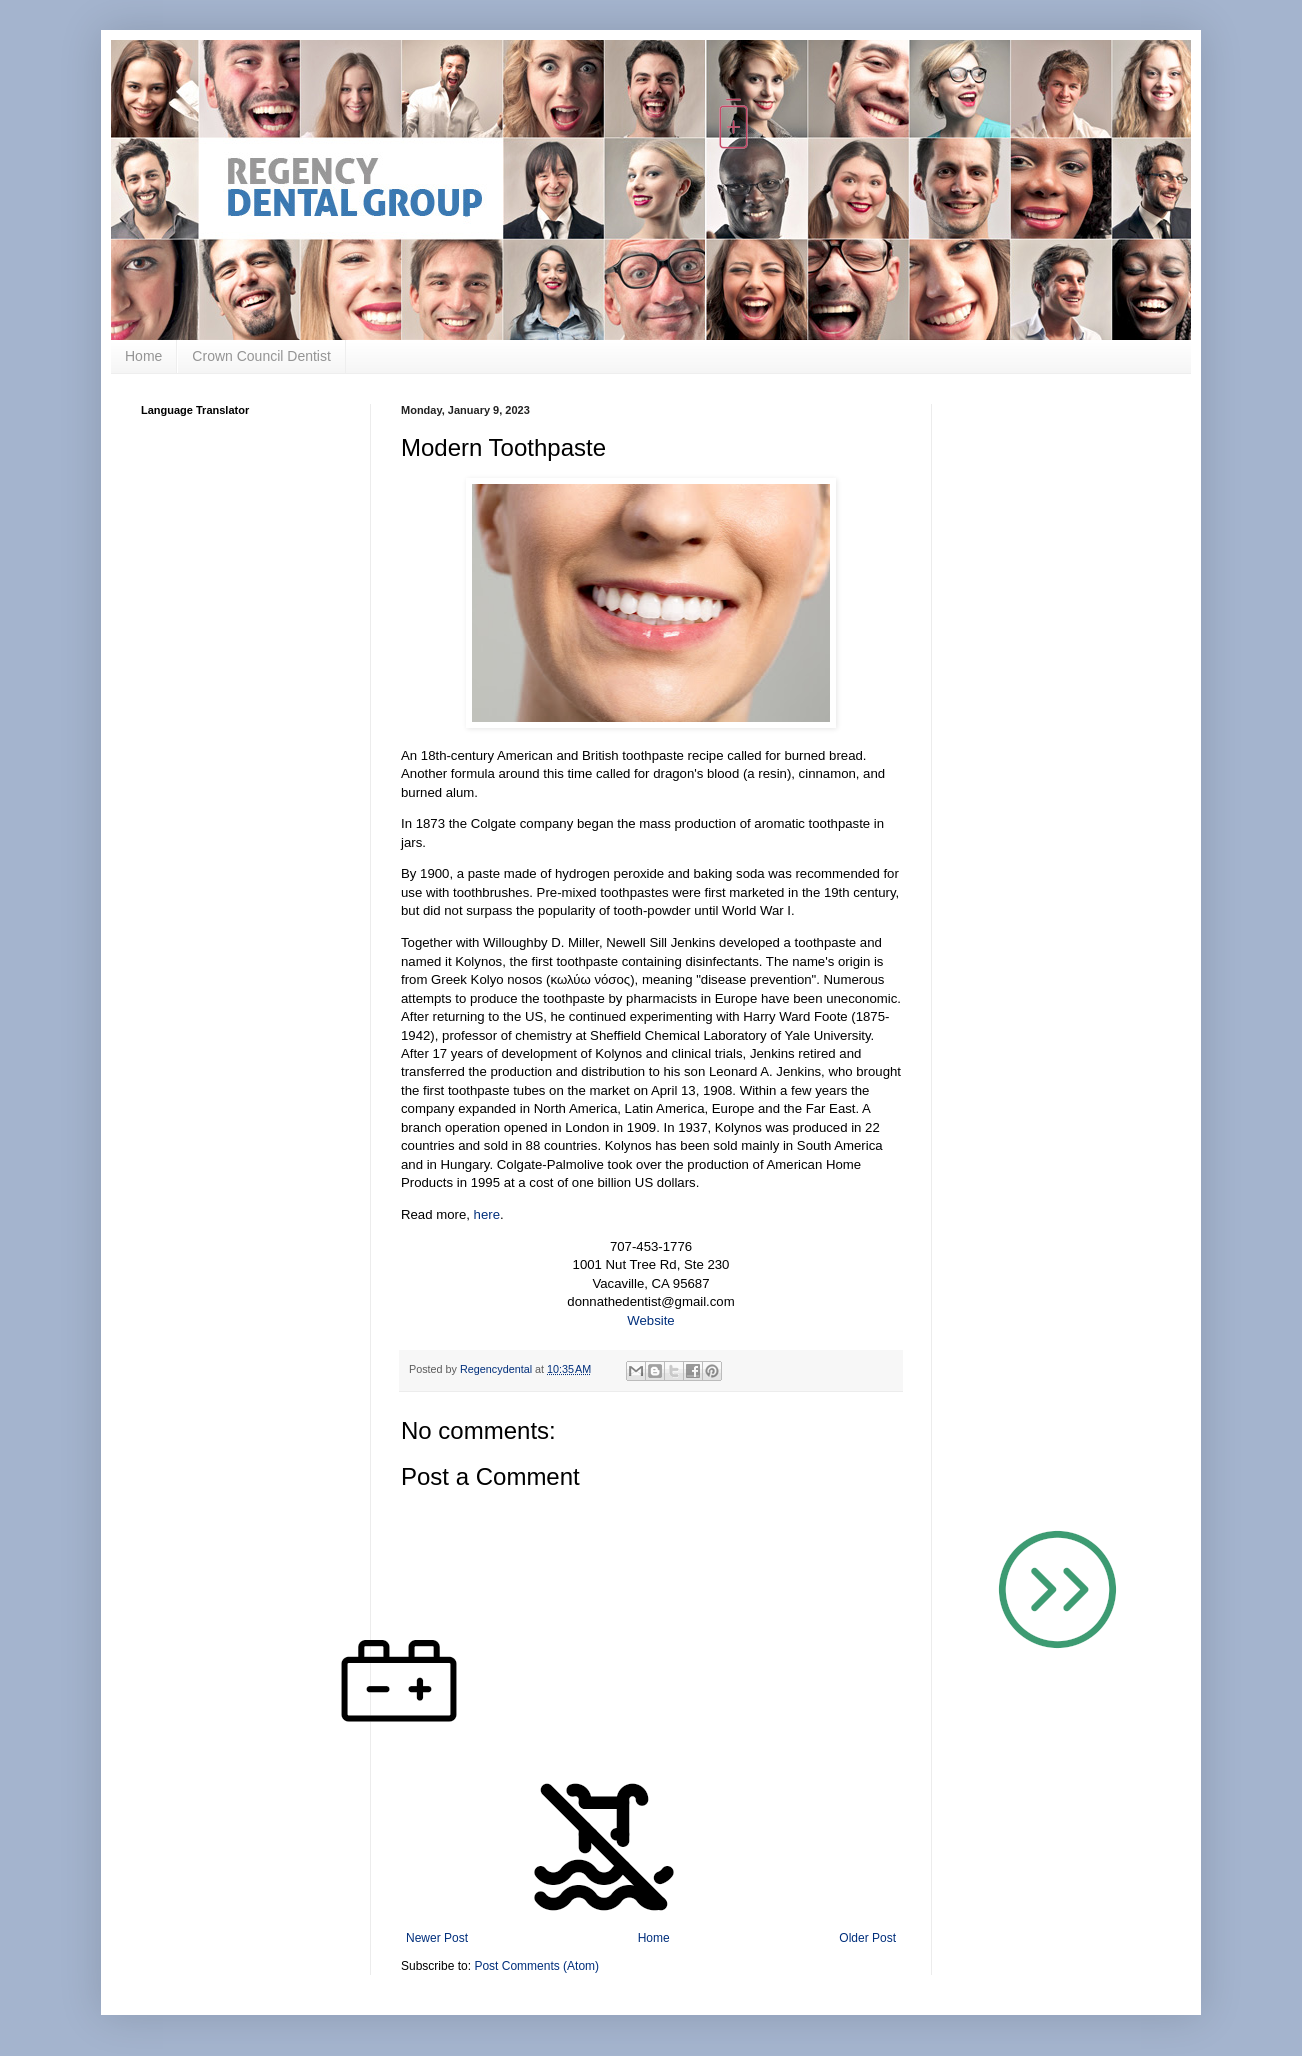 This screenshot has height=2056, width=1302. I want to click on check vehicle battery status, so click(399, 1685).